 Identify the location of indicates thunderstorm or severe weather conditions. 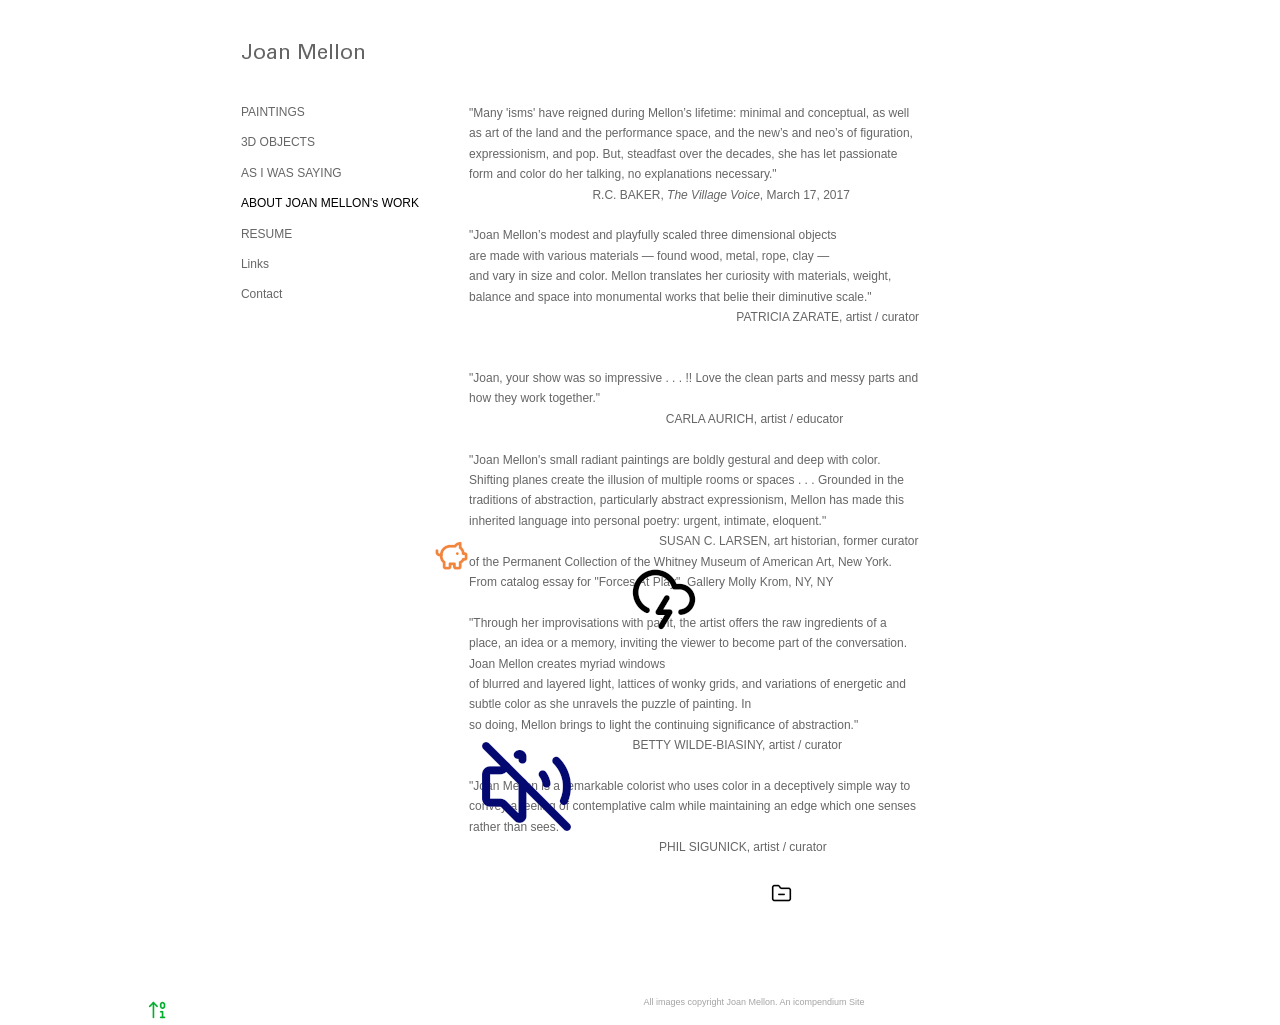
(664, 598).